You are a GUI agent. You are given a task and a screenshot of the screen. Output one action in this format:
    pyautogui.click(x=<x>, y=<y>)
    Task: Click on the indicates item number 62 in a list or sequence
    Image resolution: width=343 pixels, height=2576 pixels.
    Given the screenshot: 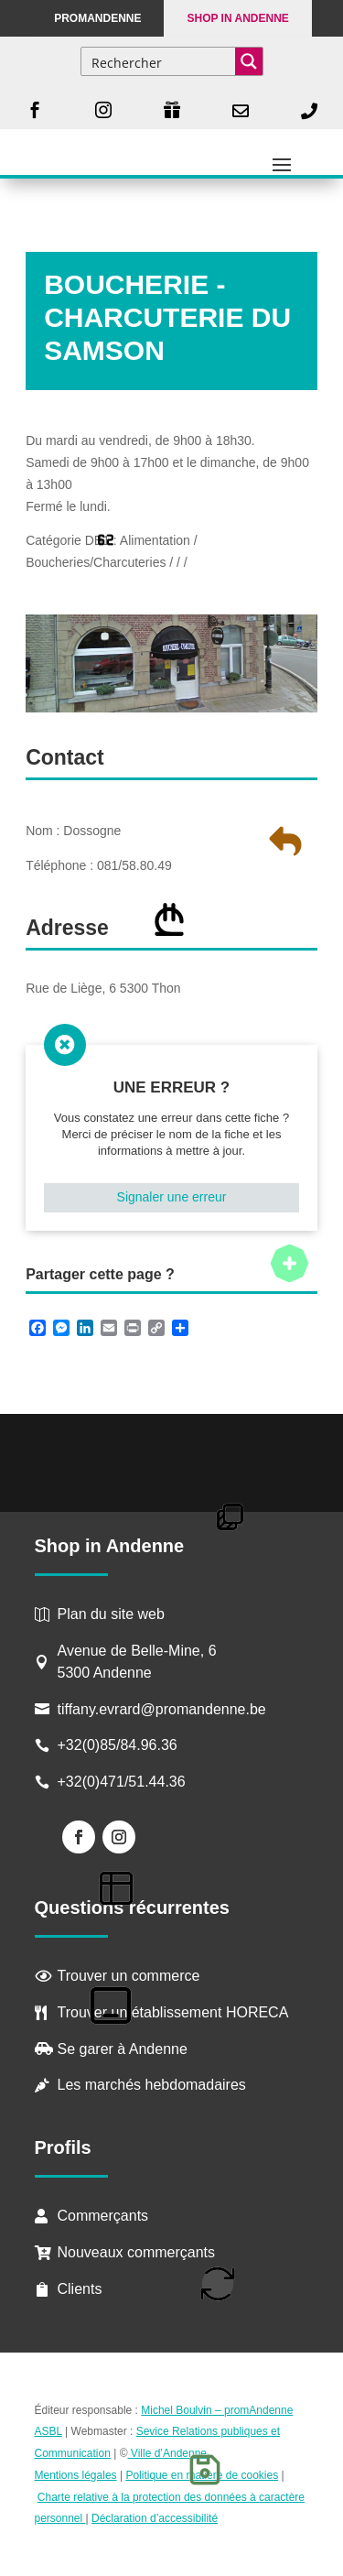 What is the action you would take?
    pyautogui.click(x=105, y=539)
    